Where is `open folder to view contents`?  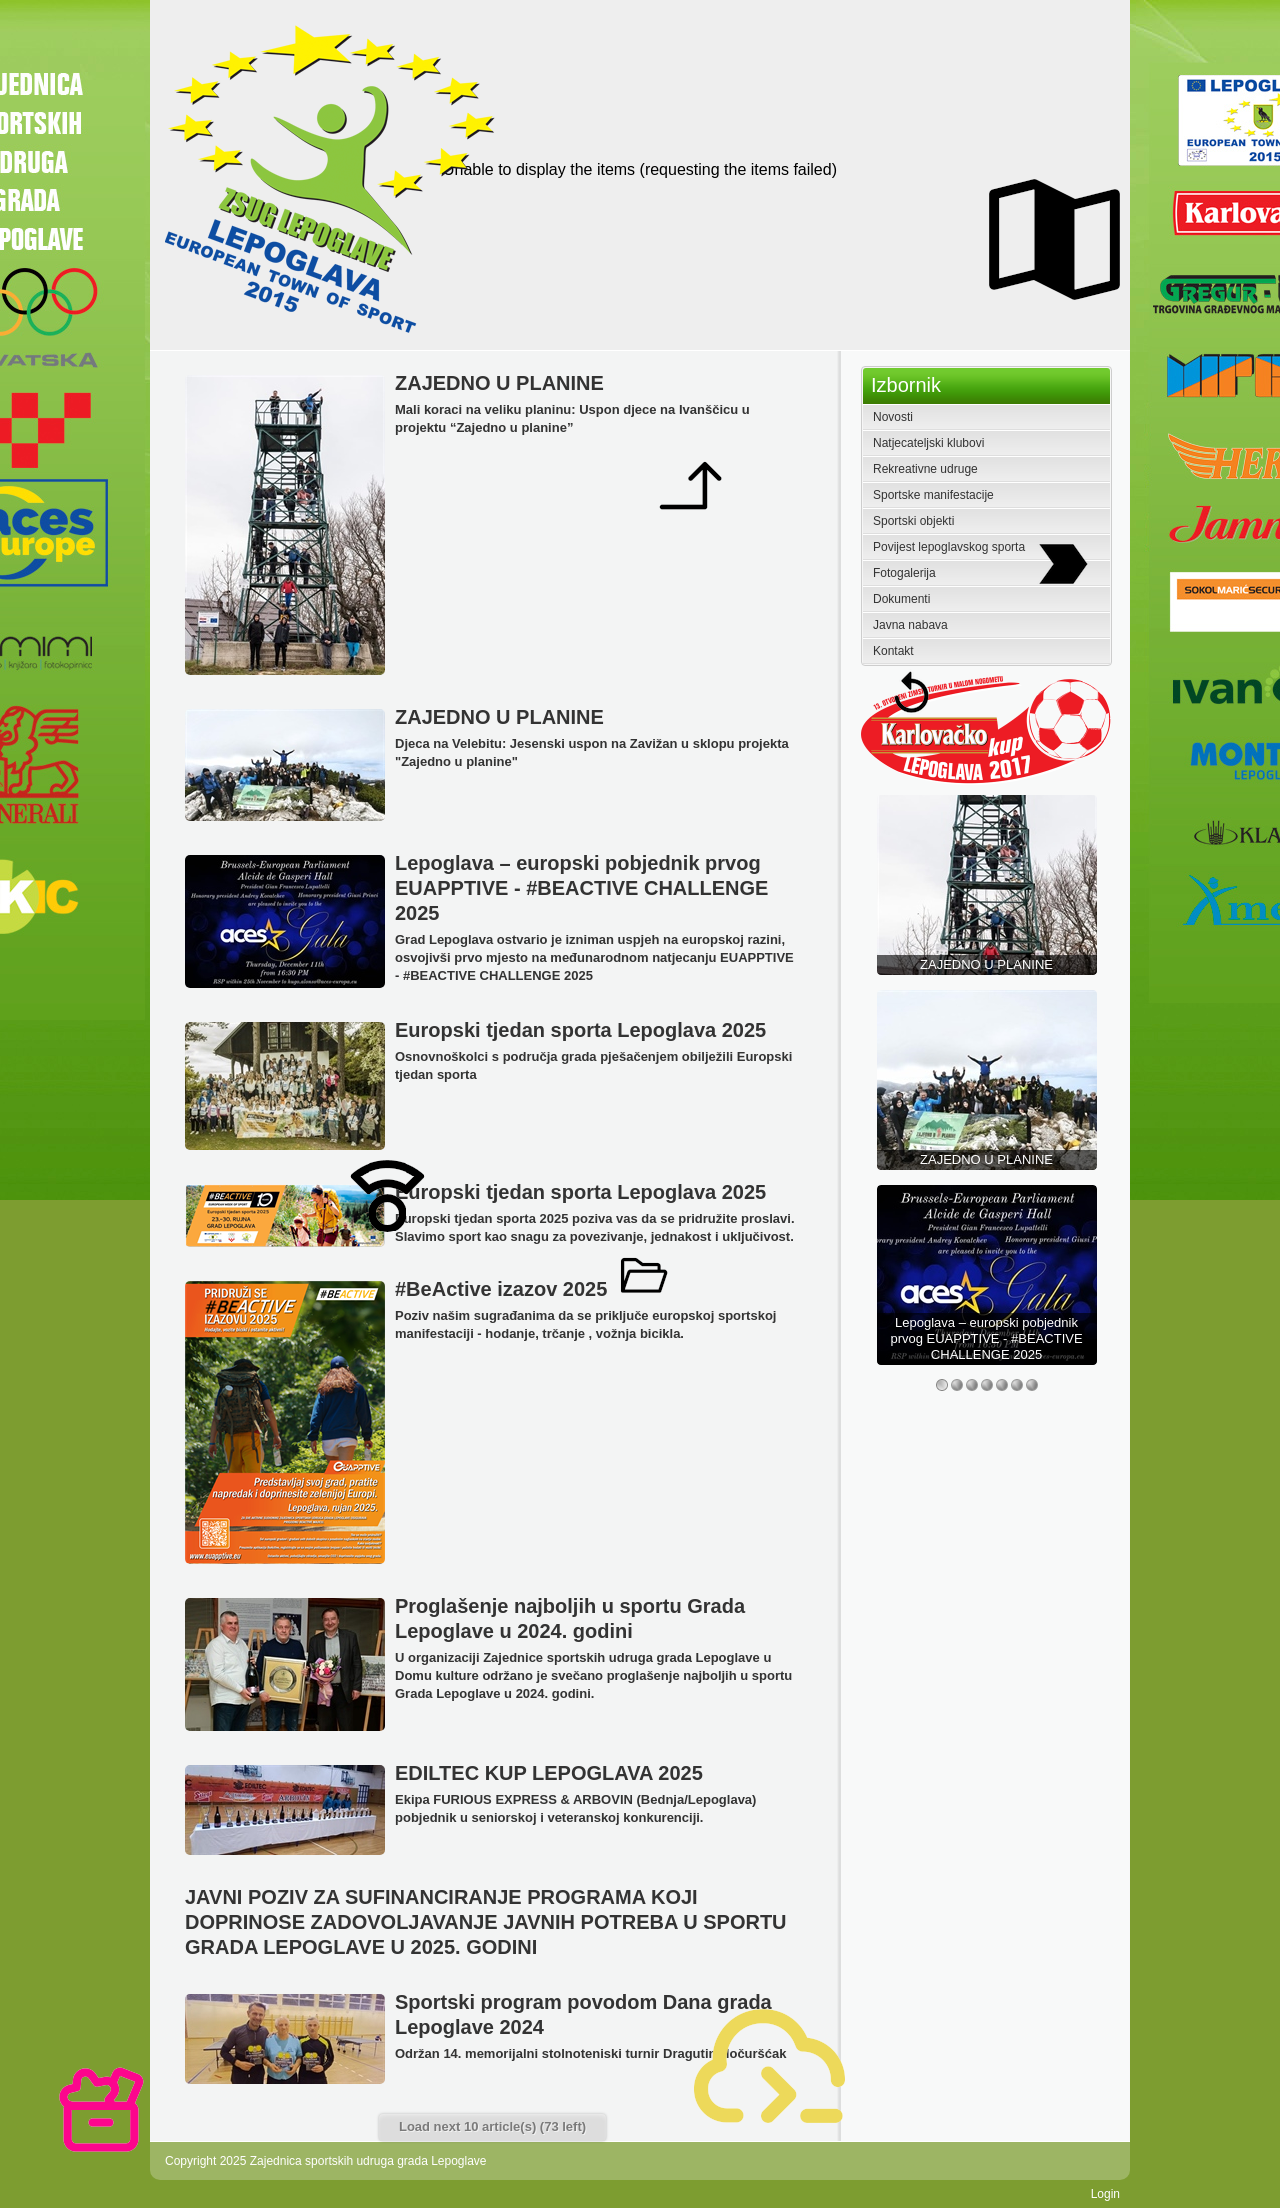 open folder to view contents is located at coordinates (642, 1274).